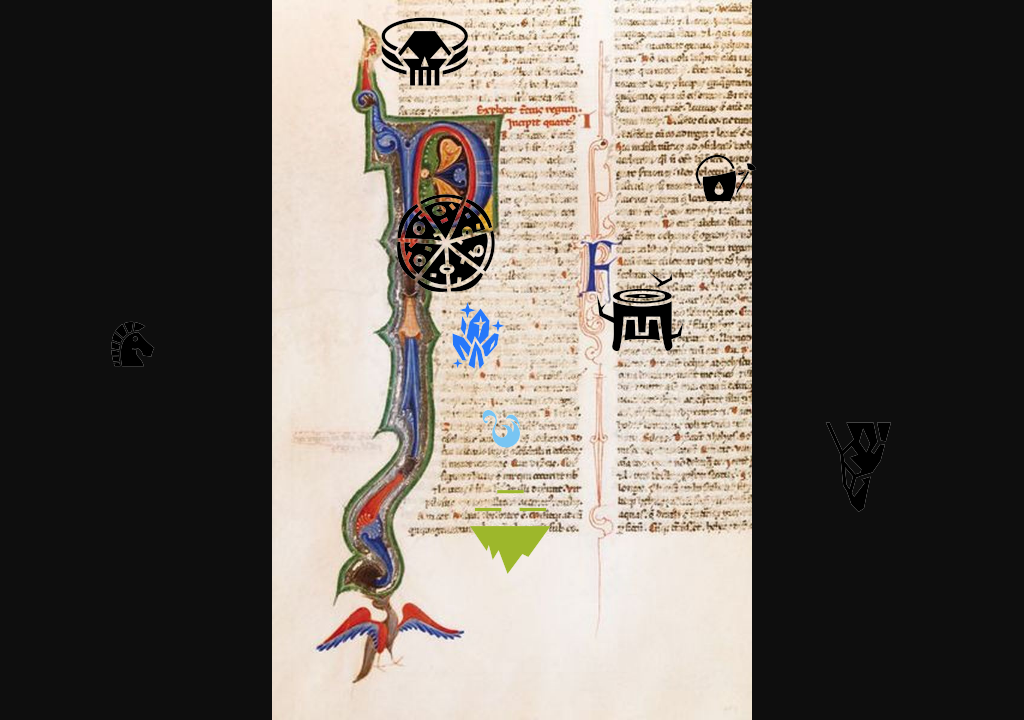  What do you see at coordinates (726, 178) in the screenshot?
I see `water plants or crops in a gardening game` at bounding box center [726, 178].